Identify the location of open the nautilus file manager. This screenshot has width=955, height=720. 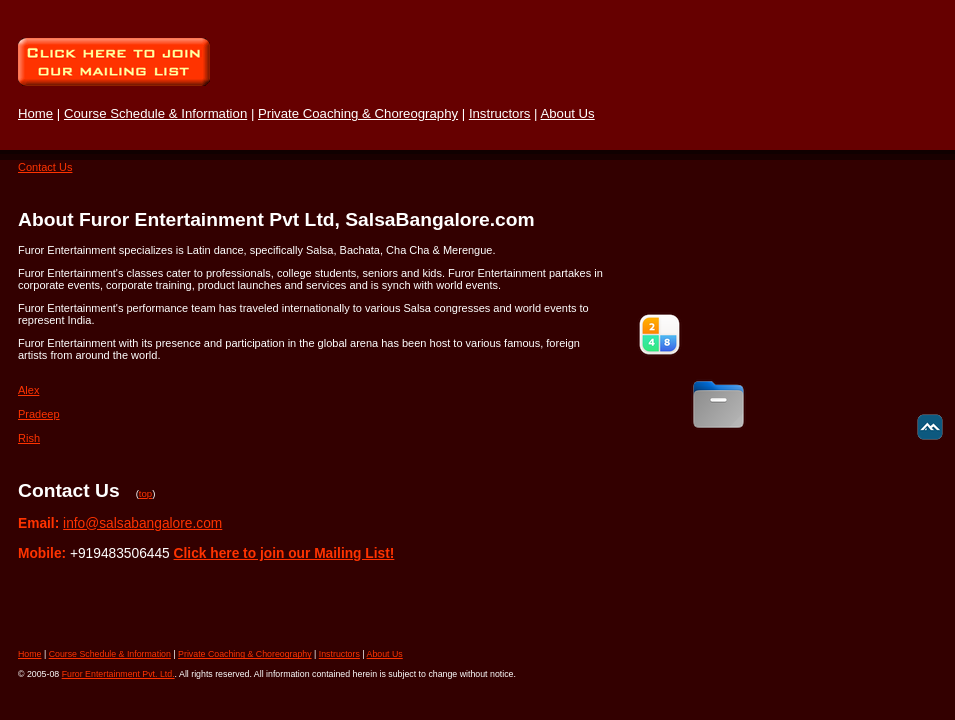
(718, 404).